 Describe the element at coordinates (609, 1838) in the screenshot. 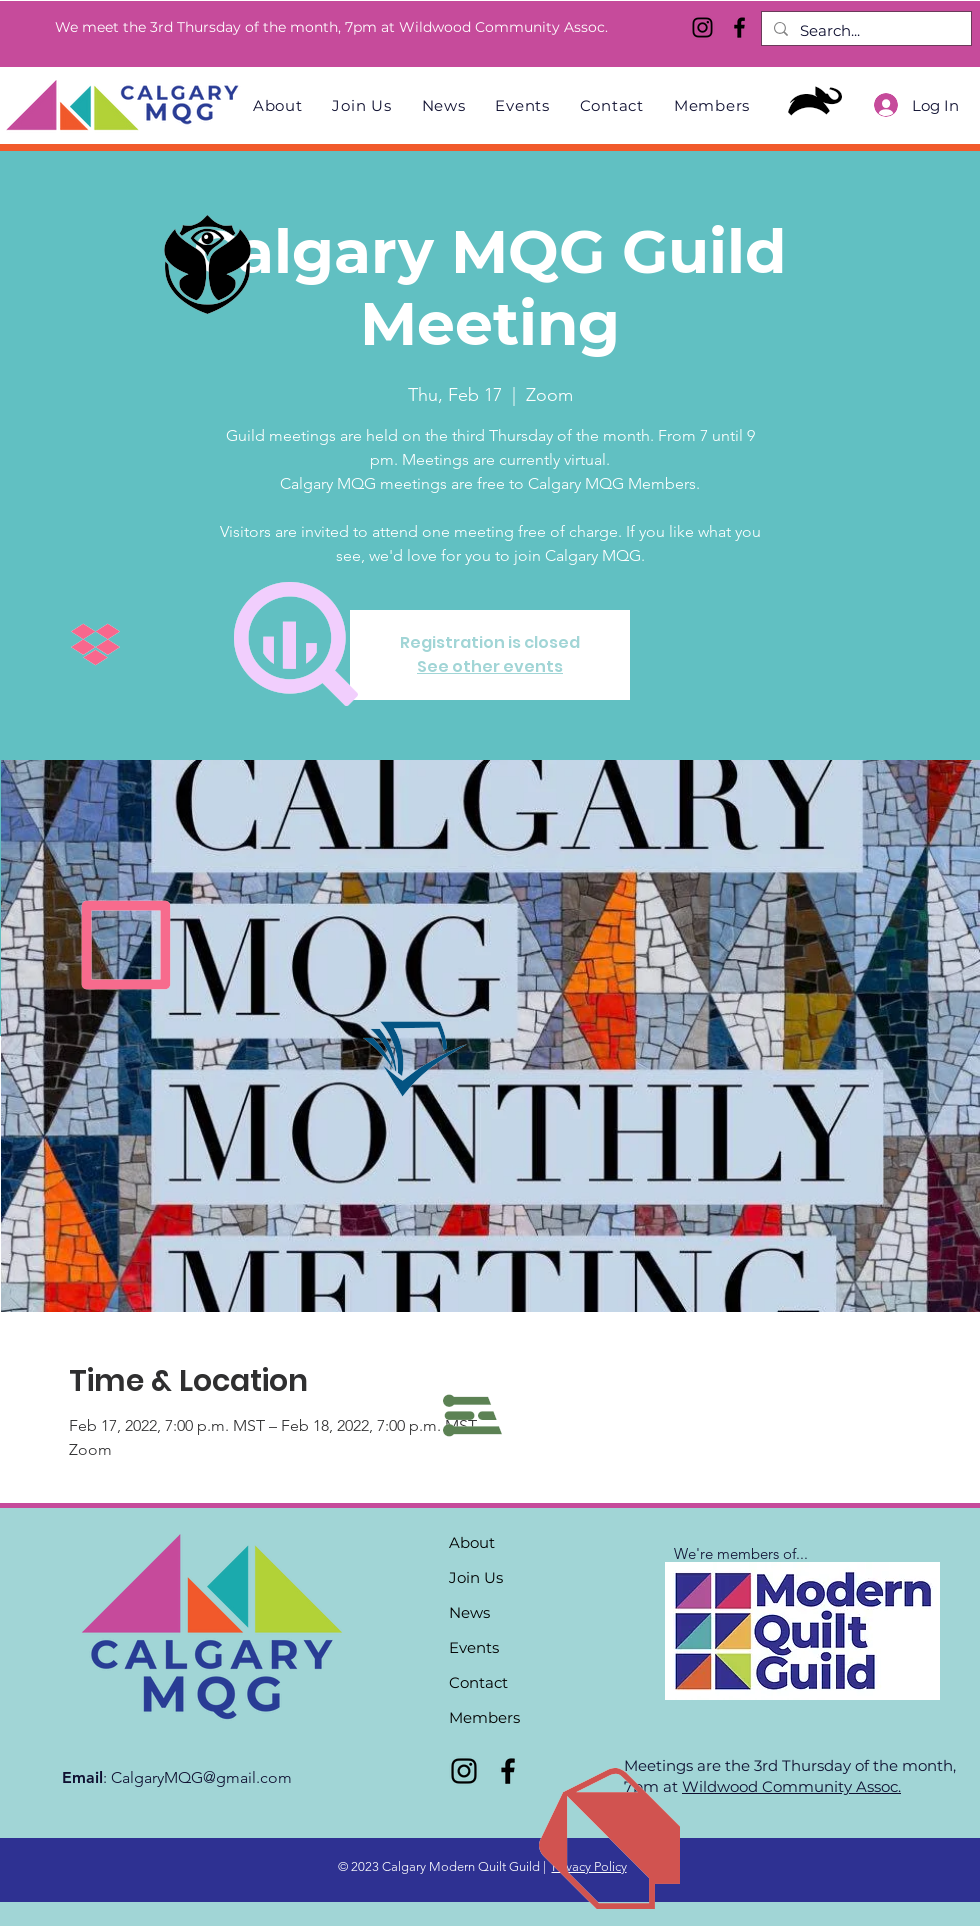

I see `dart programming language logo` at that location.